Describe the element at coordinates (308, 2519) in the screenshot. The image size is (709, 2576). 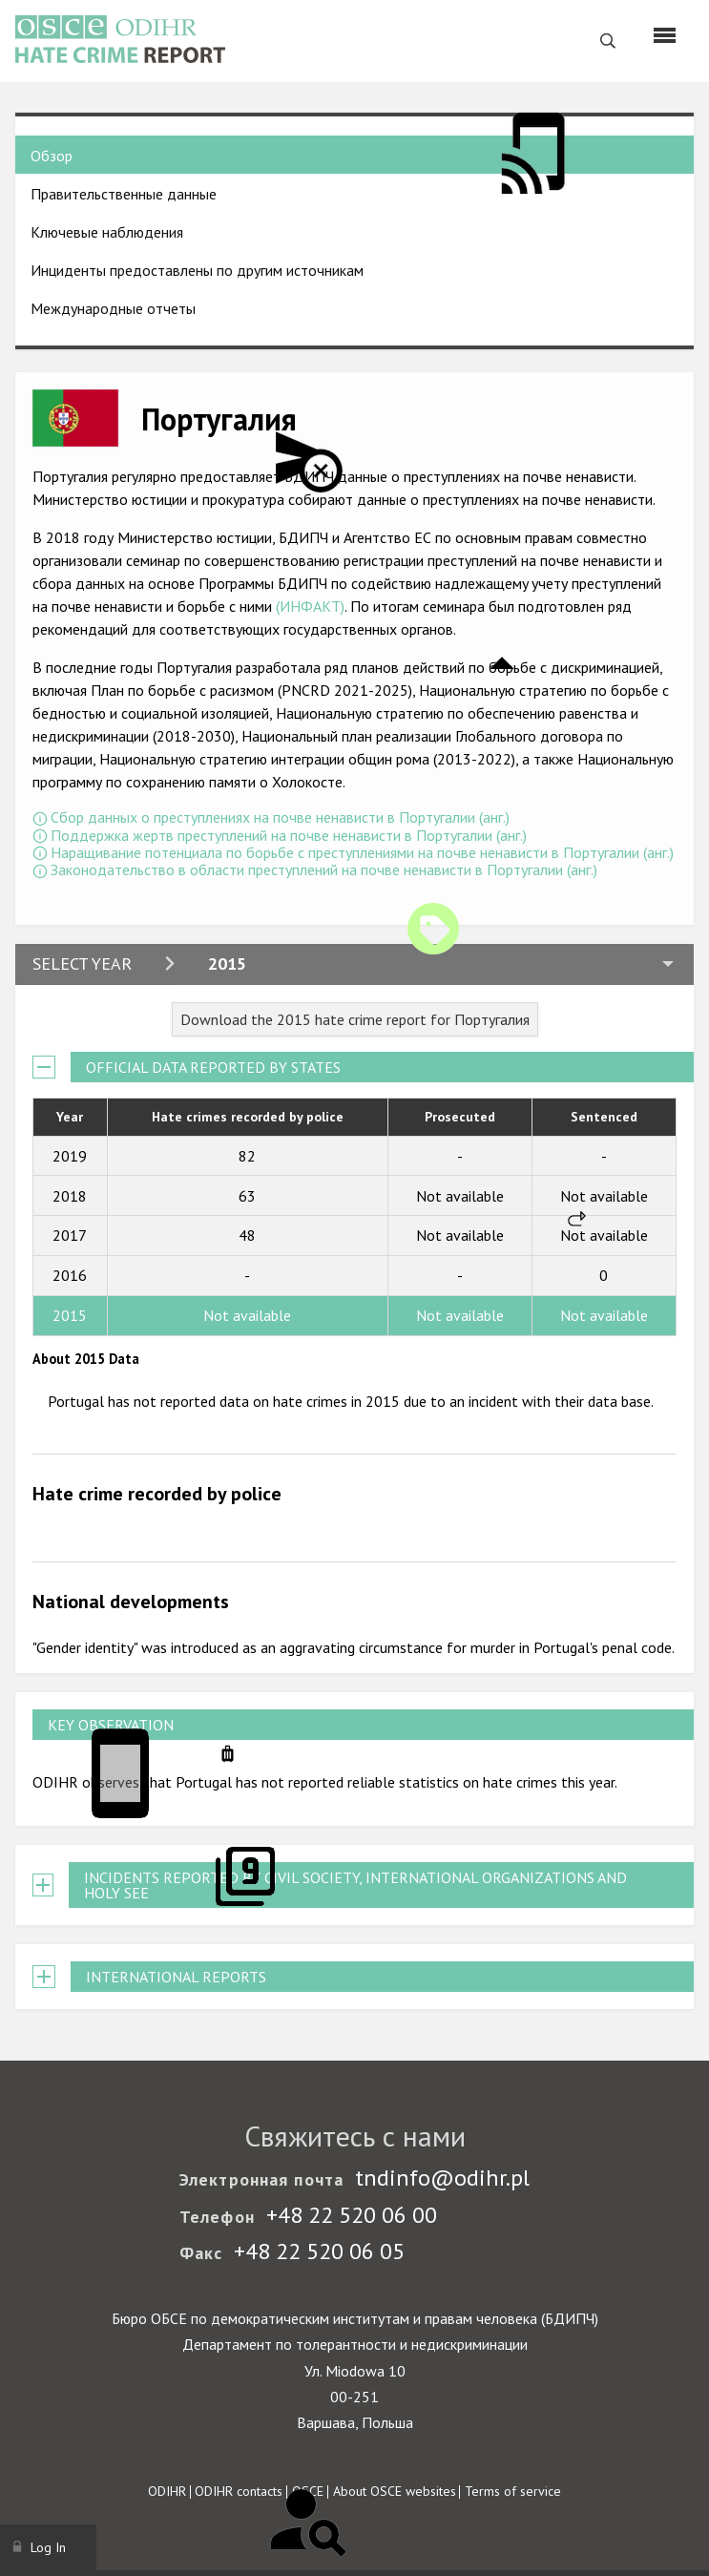
I see `search for a user or contact` at that location.